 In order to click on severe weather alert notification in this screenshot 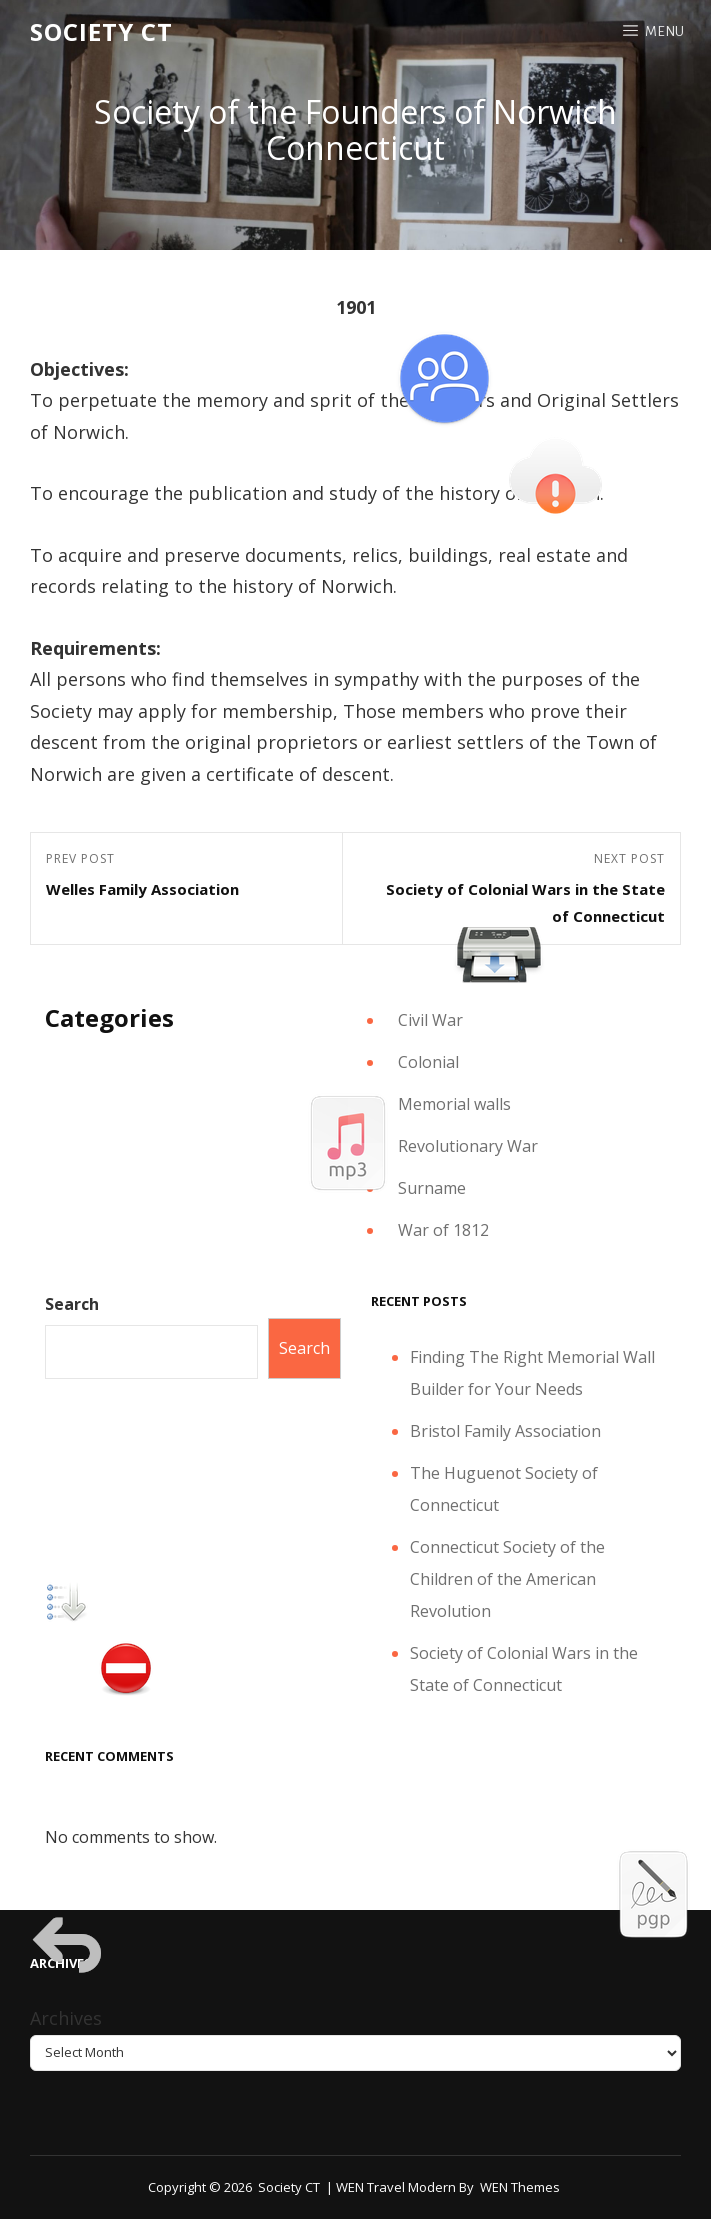, I will do `click(555, 475)`.